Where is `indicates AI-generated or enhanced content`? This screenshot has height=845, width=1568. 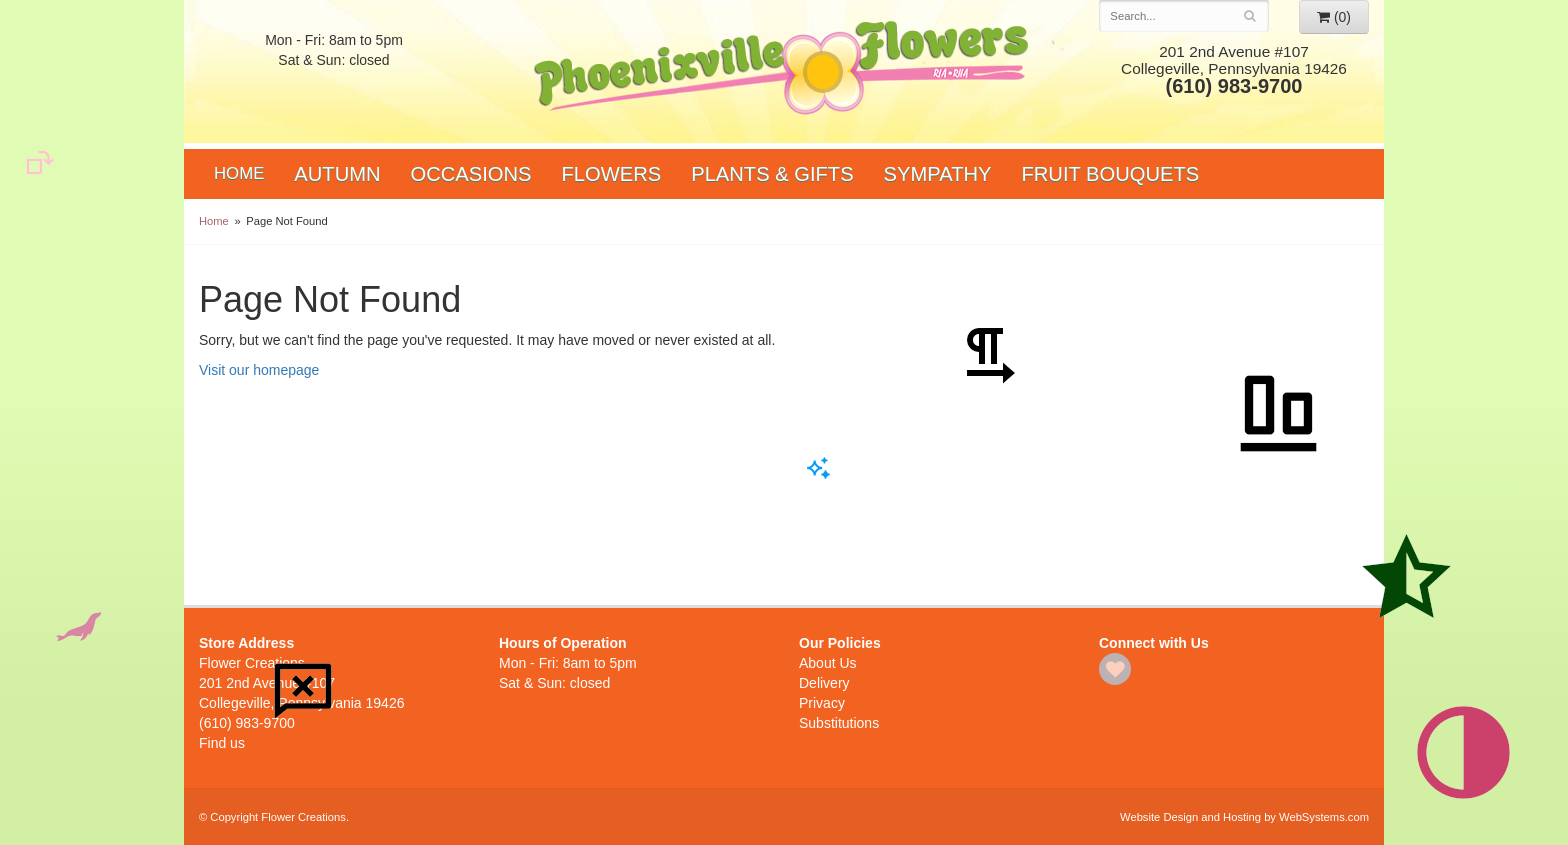 indicates AI-generated or enhanced content is located at coordinates (819, 468).